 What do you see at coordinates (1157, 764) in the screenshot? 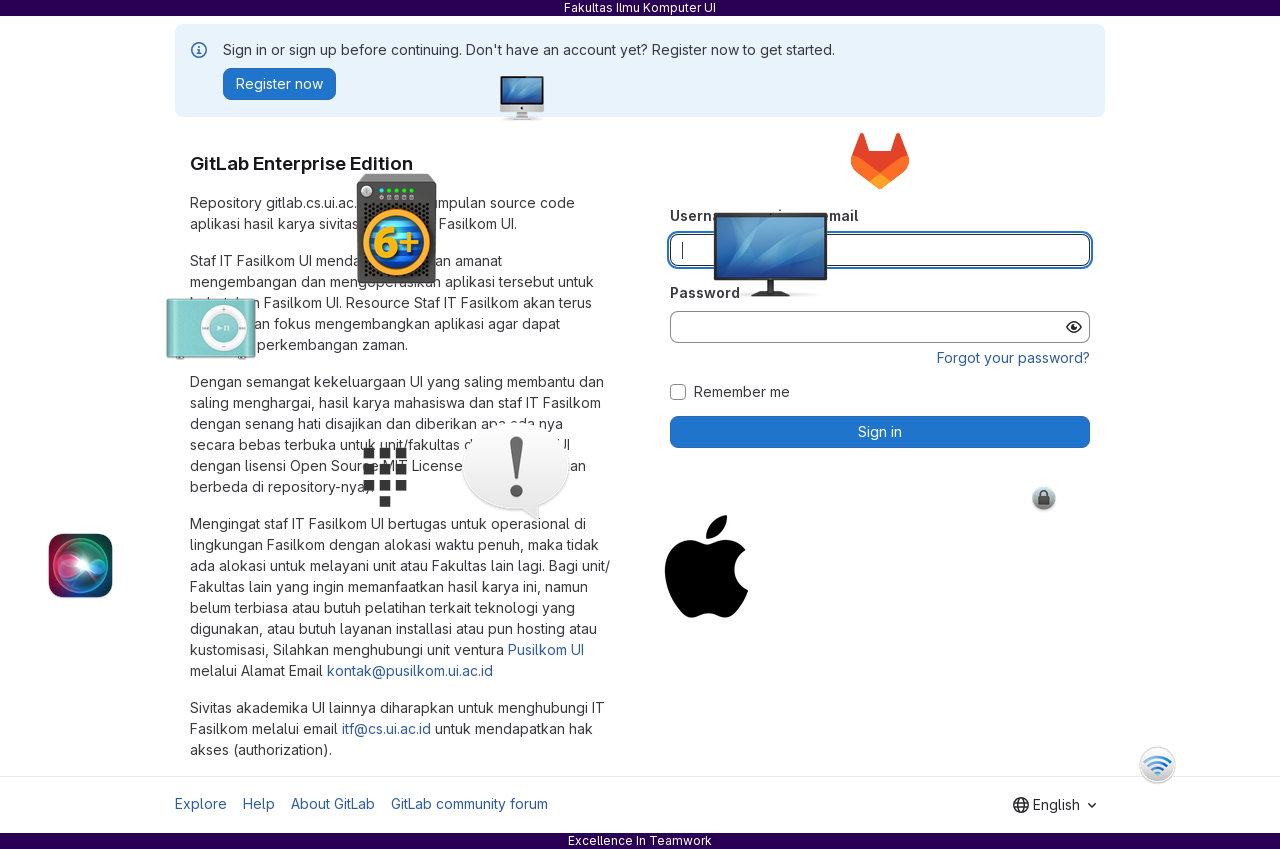
I see `open airport utility to manage wireless network settings` at bounding box center [1157, 764].